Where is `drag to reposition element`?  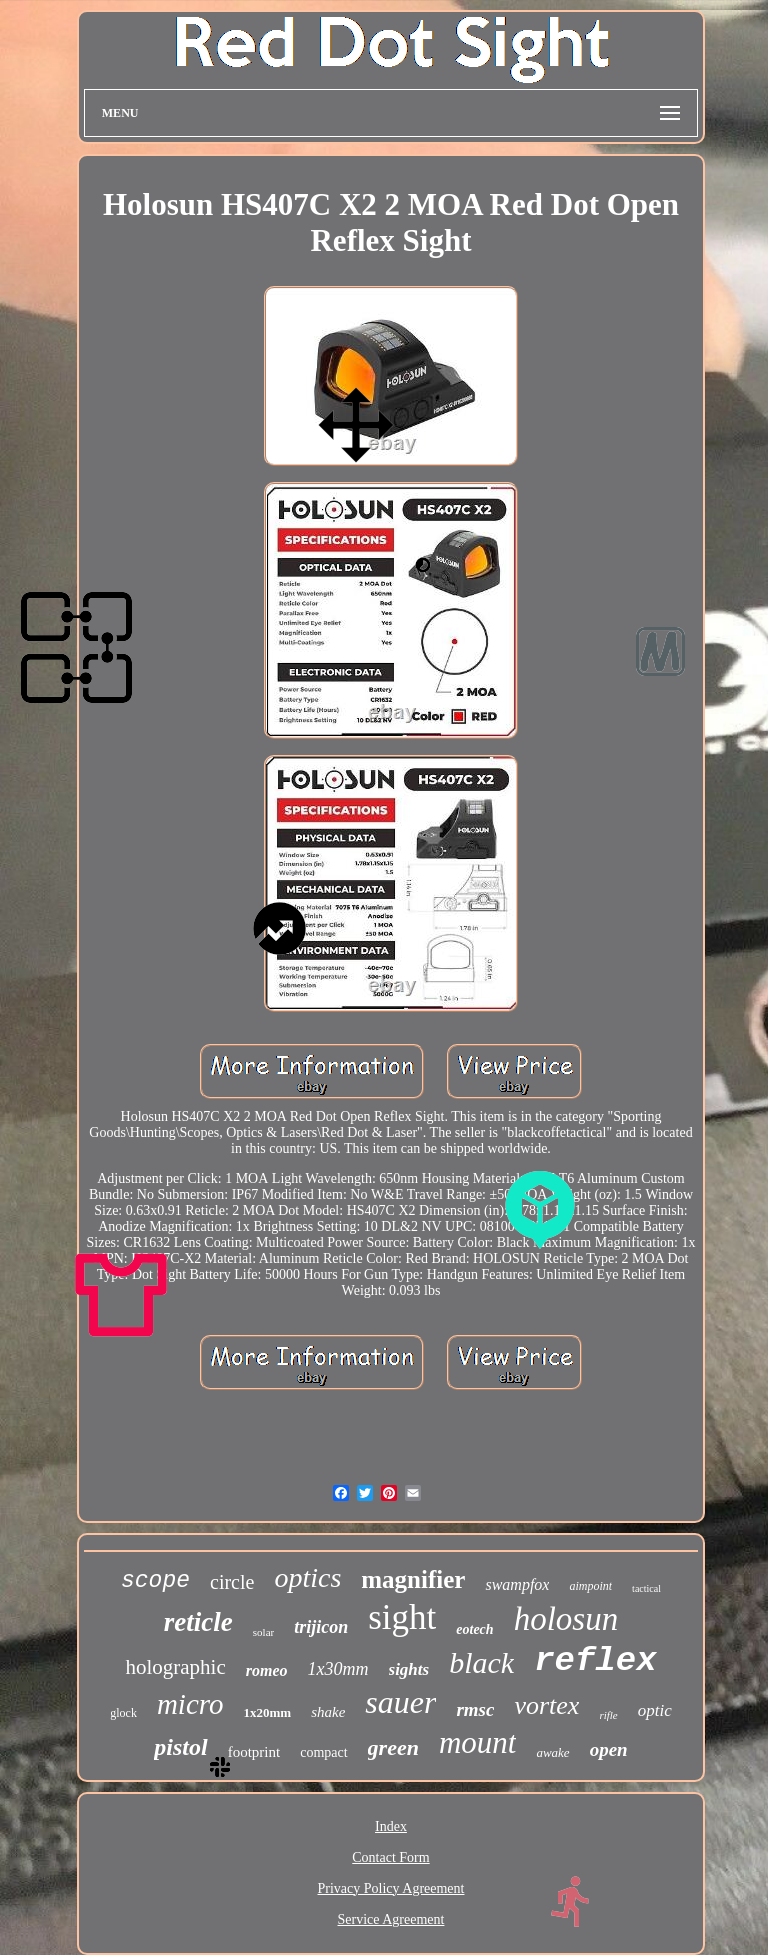
drag to reposition element is located at coordinates (356, 425).